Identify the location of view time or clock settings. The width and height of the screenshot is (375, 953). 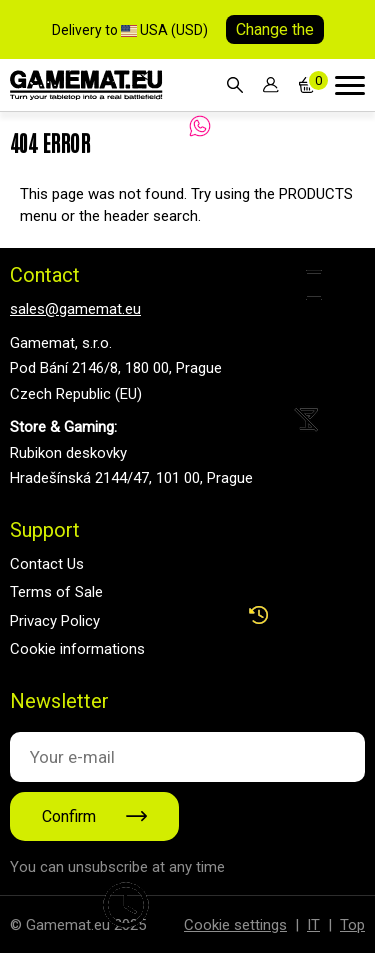
(126, 905).